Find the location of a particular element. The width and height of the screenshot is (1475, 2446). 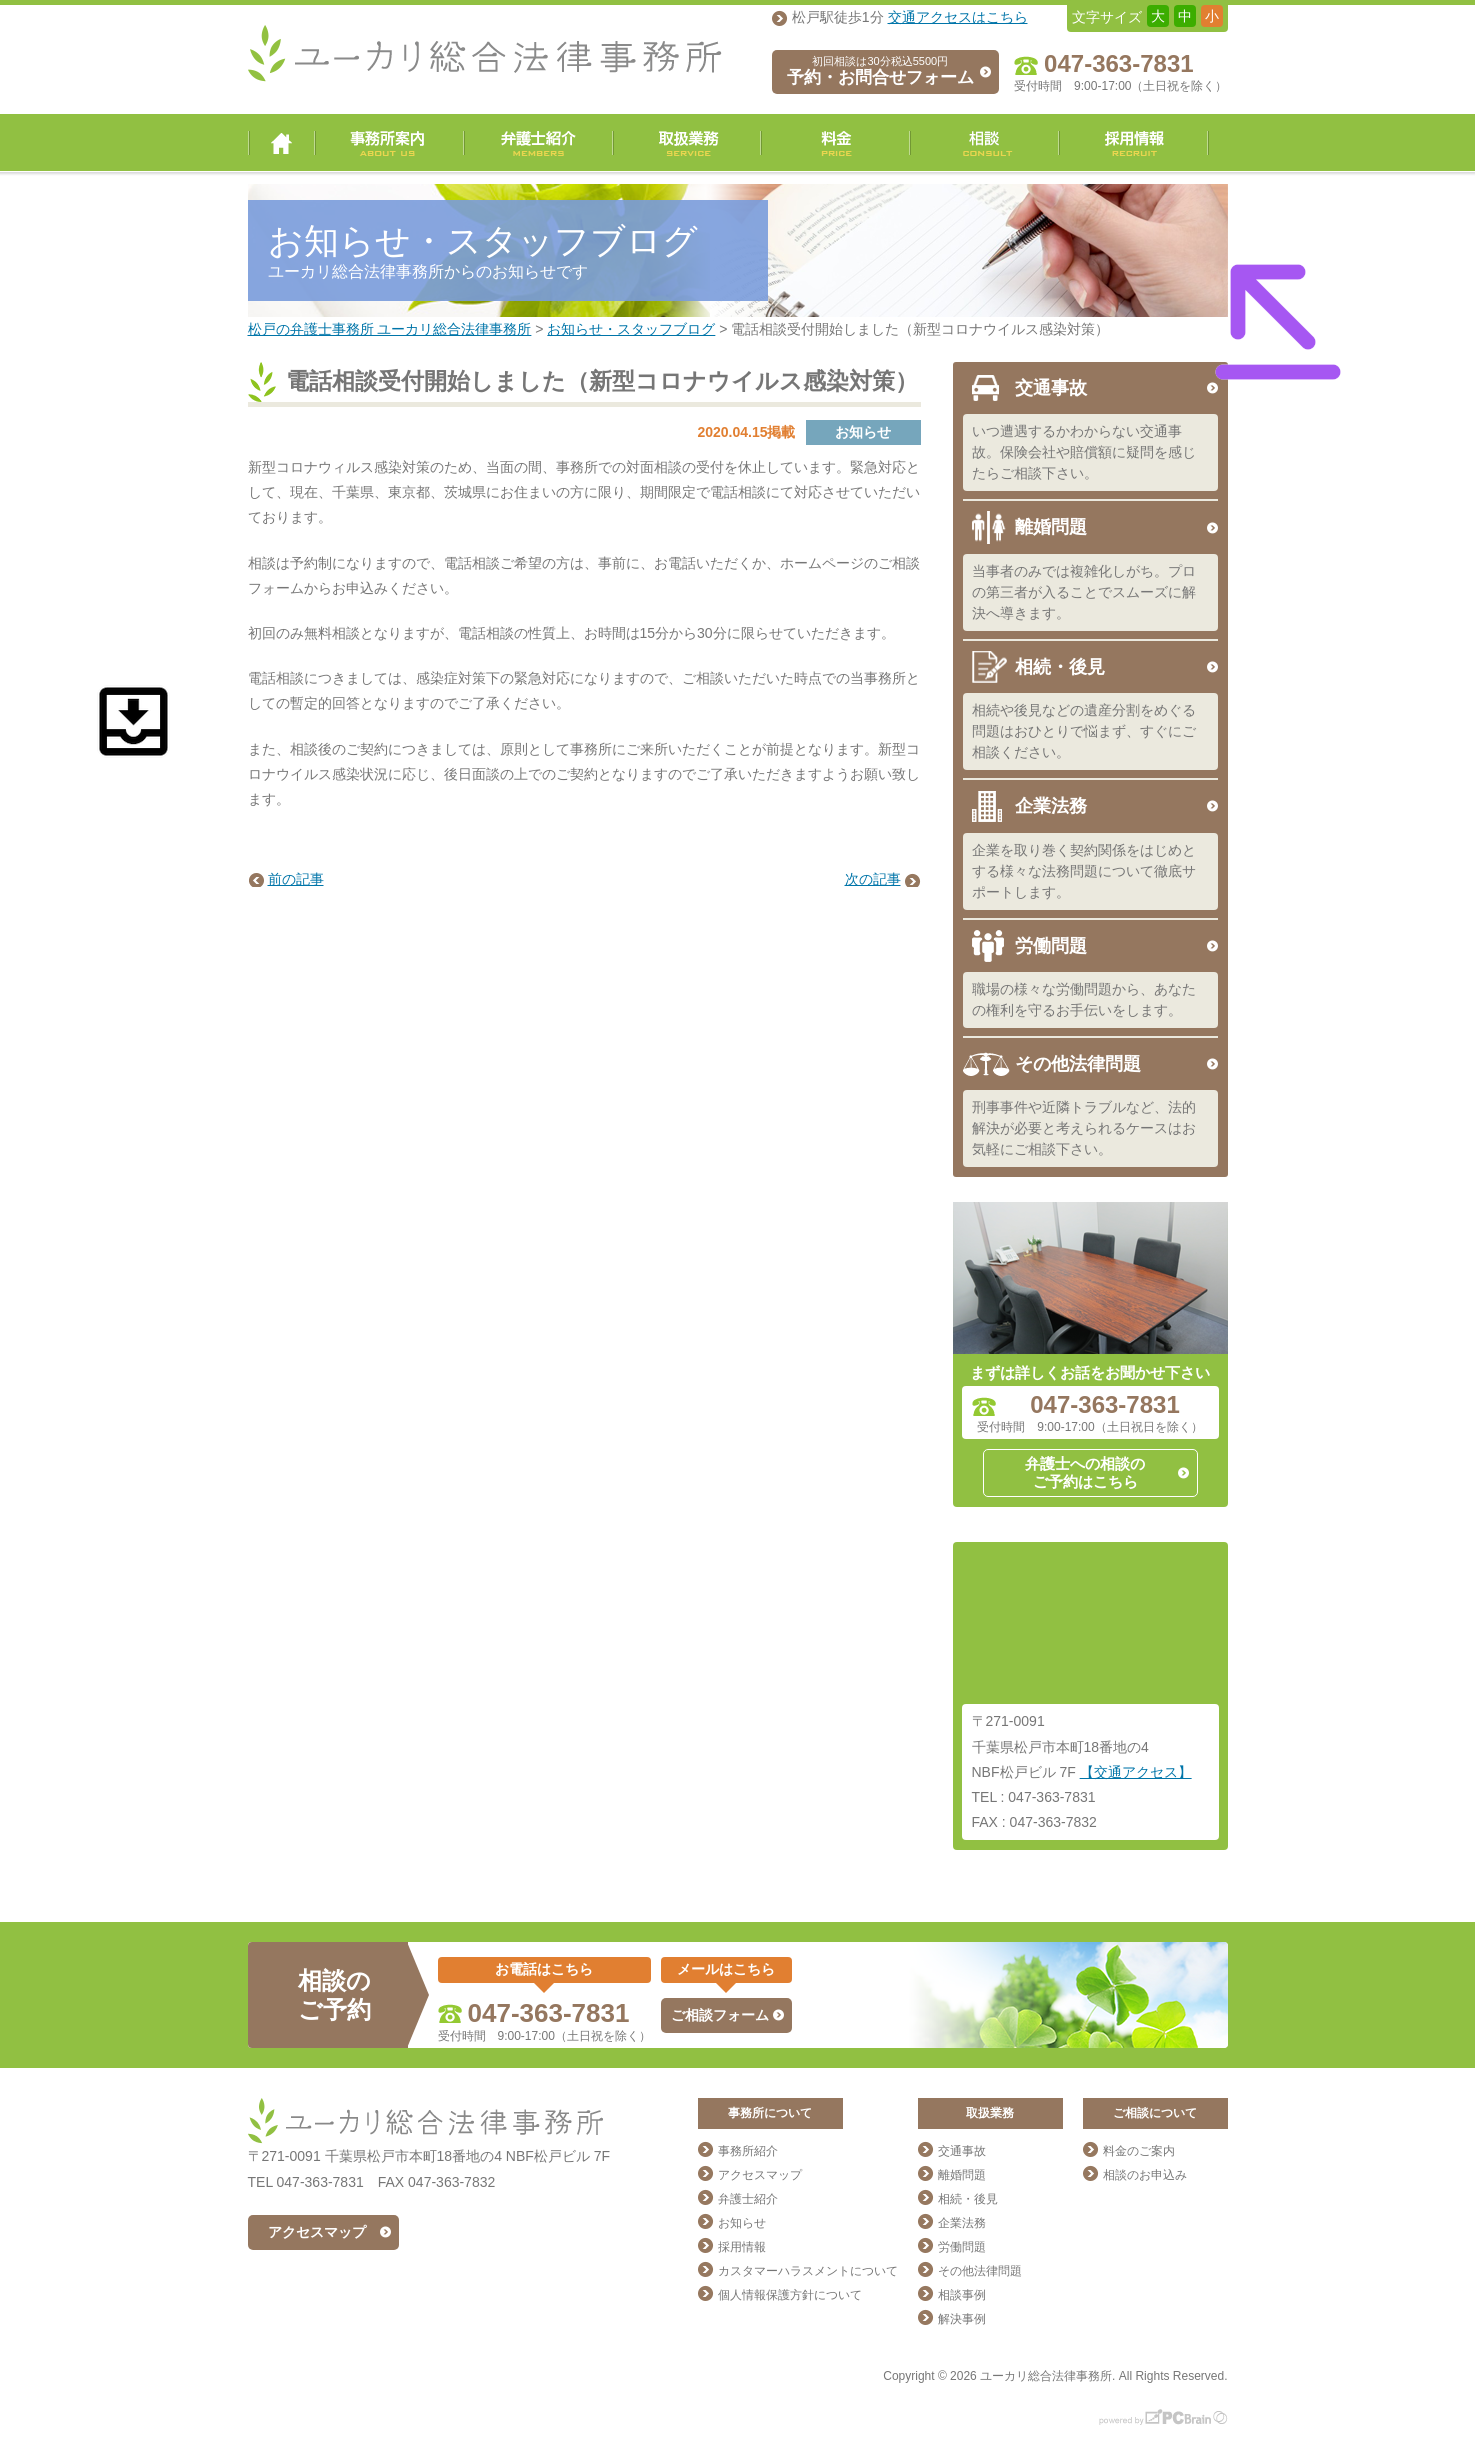

navigate to the top-left or beginning of content is located at coordinates (1273, 322).